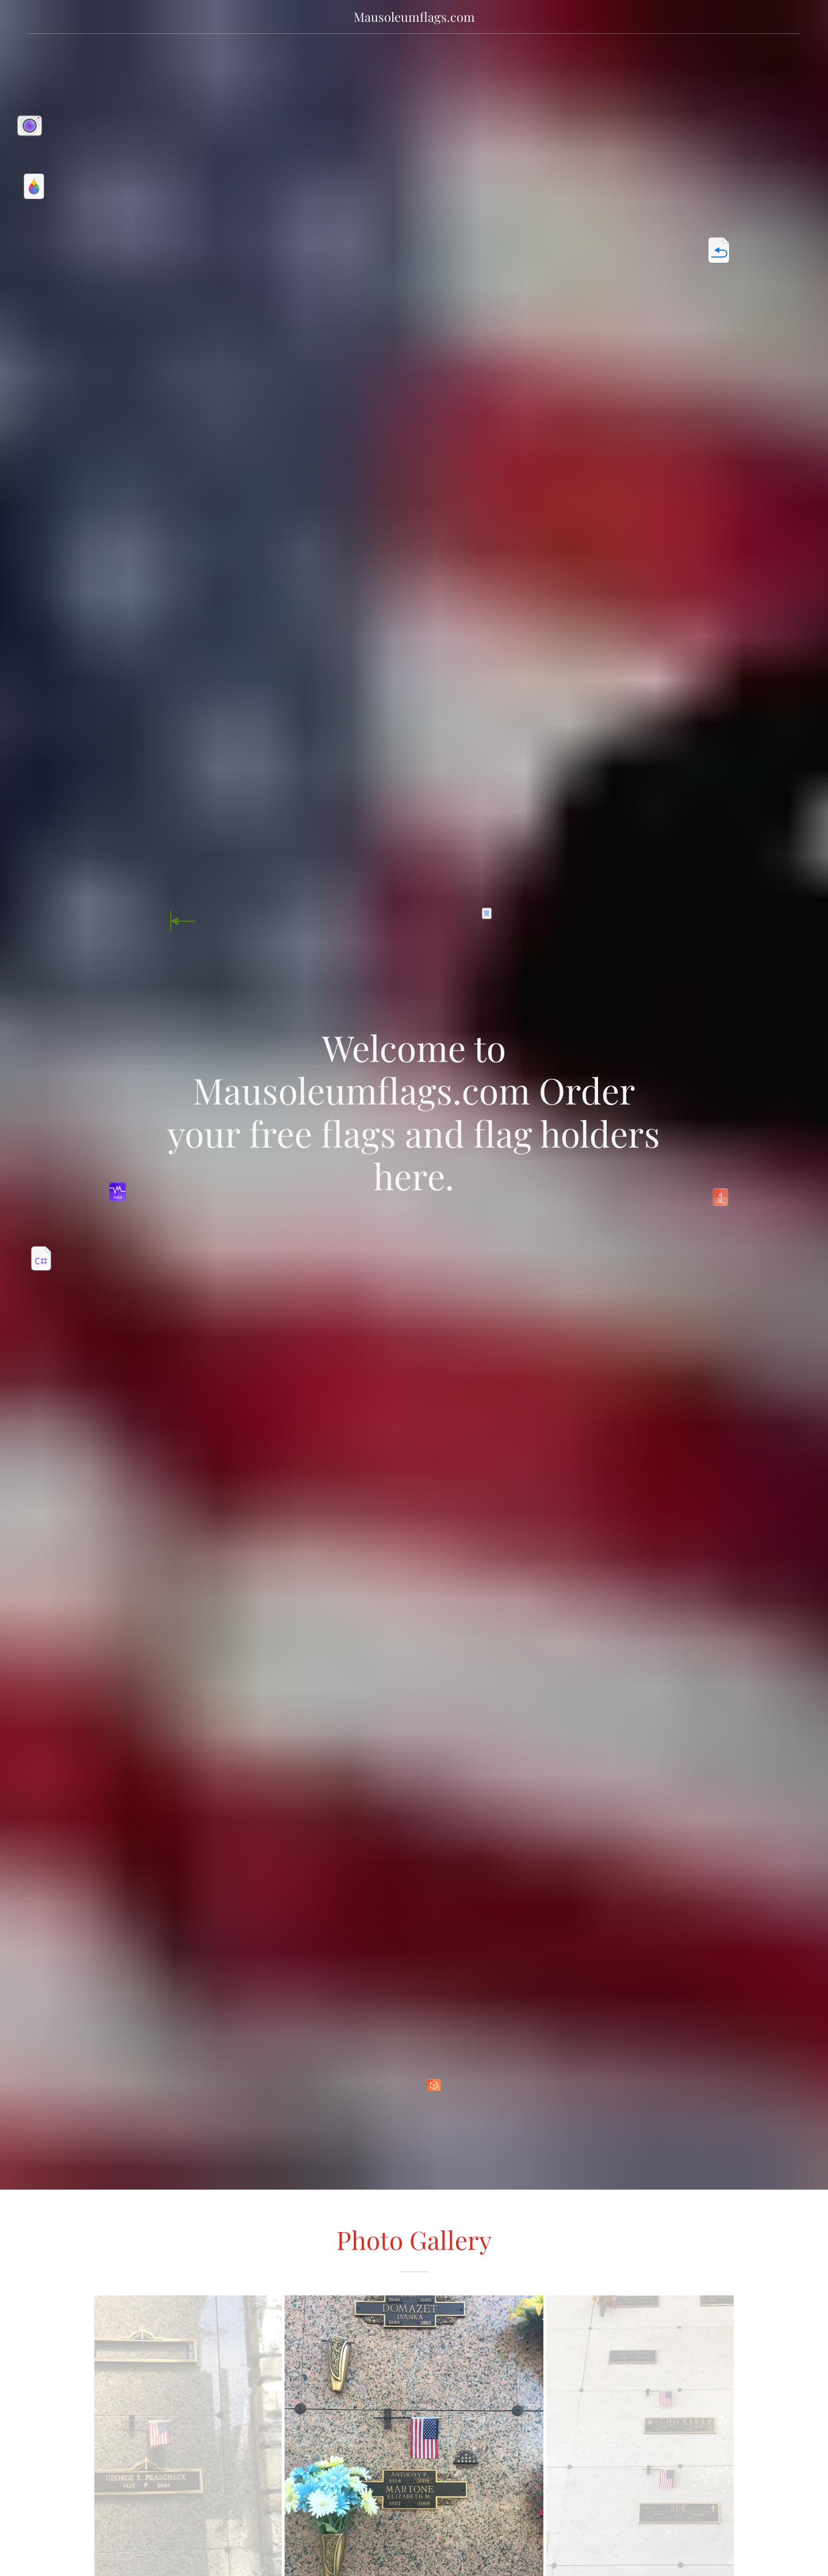  What do you see at coordinates (486, 913) in the screenshot?
I see `launch gnome mahjongg tile matching game` at bounding box center [486, 913].